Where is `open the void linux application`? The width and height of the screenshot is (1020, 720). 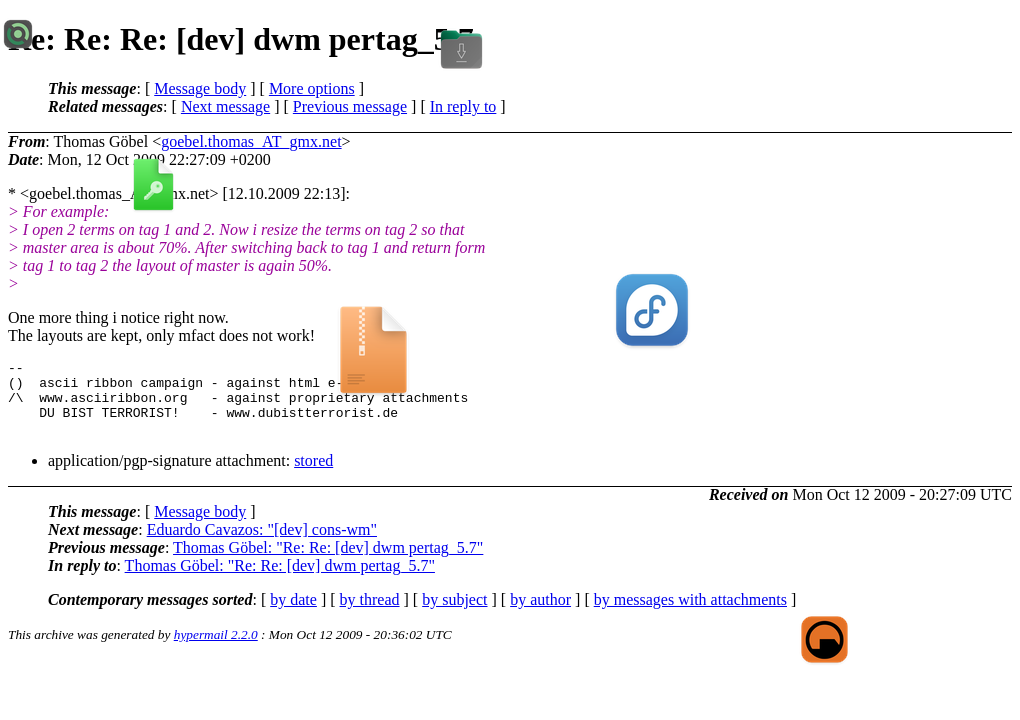 open the void linux application is located at coordinates (18, 34).